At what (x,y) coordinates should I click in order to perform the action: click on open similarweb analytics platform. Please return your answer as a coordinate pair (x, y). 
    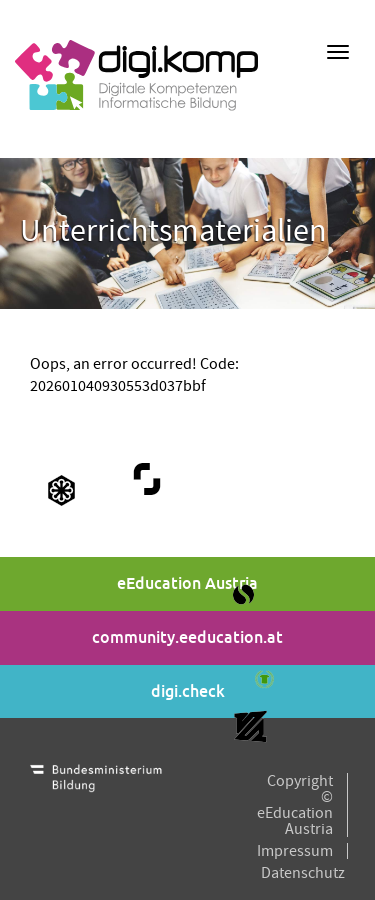
    Looking at the image, I should click on (243, 594).